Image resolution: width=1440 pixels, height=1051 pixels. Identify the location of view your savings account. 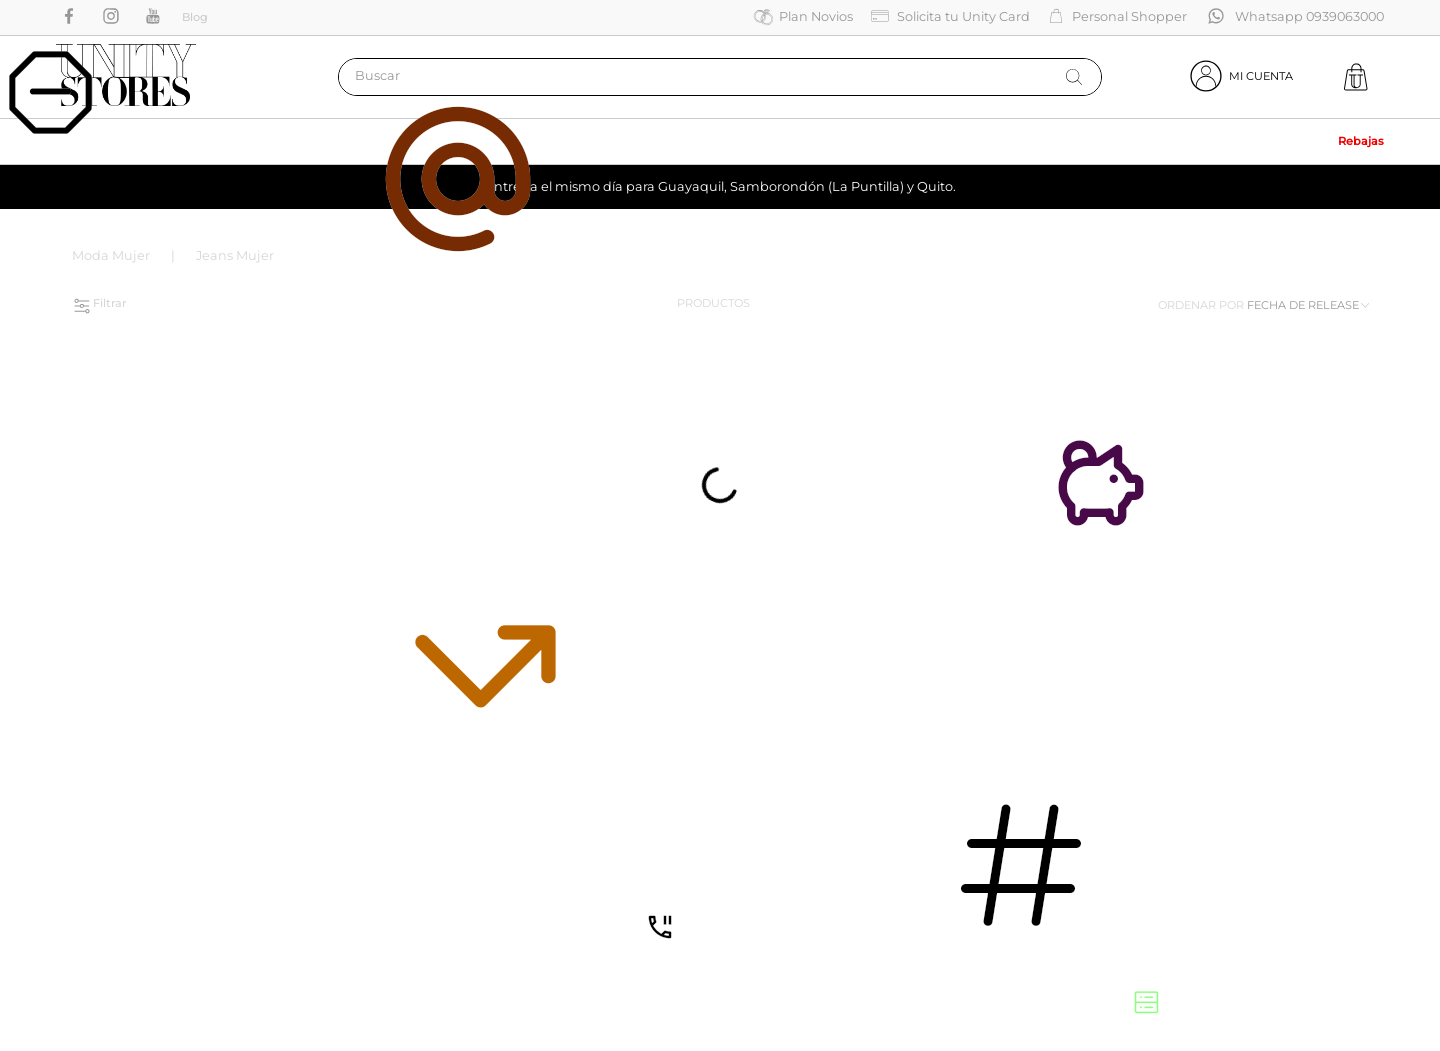
(1101, 483).